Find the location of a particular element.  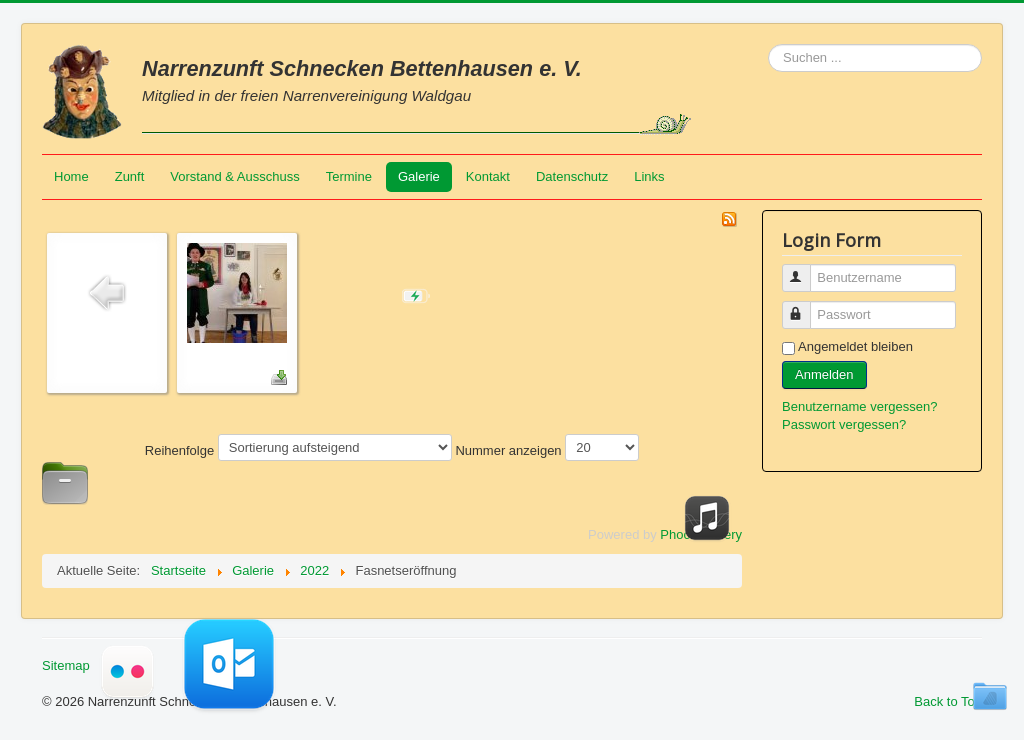

open the flickr app is located at coordinates (127, 671).